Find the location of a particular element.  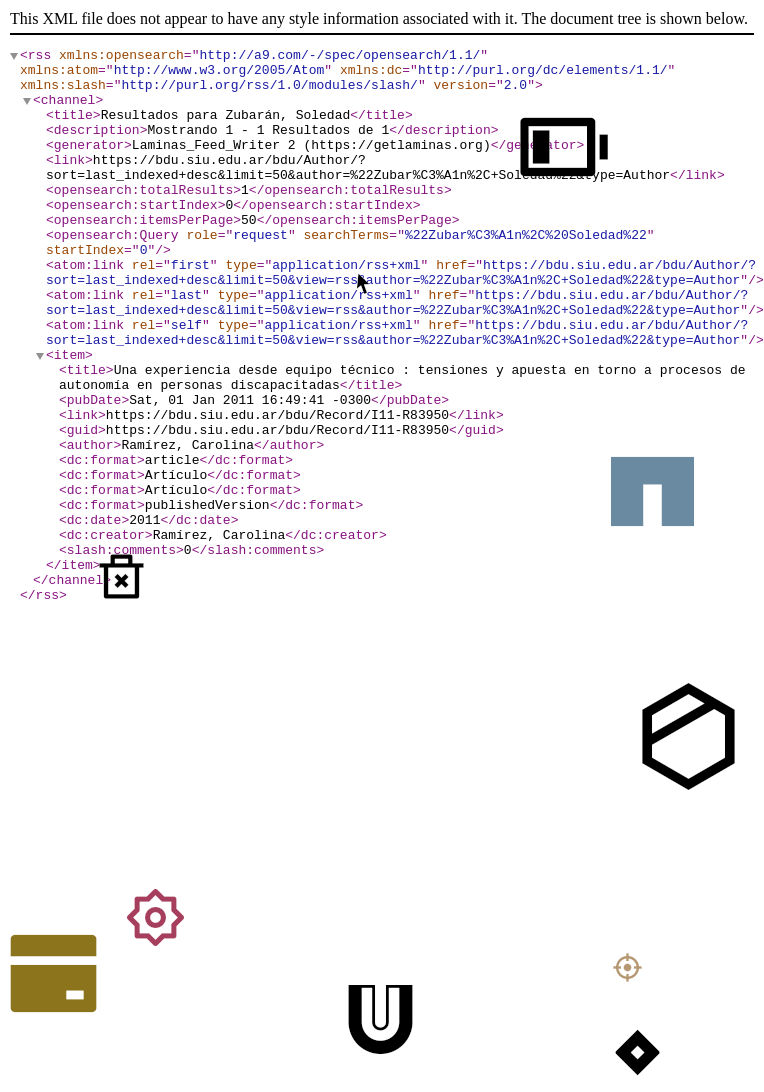

vueuse library logo is located at coordinates (380, 1019).